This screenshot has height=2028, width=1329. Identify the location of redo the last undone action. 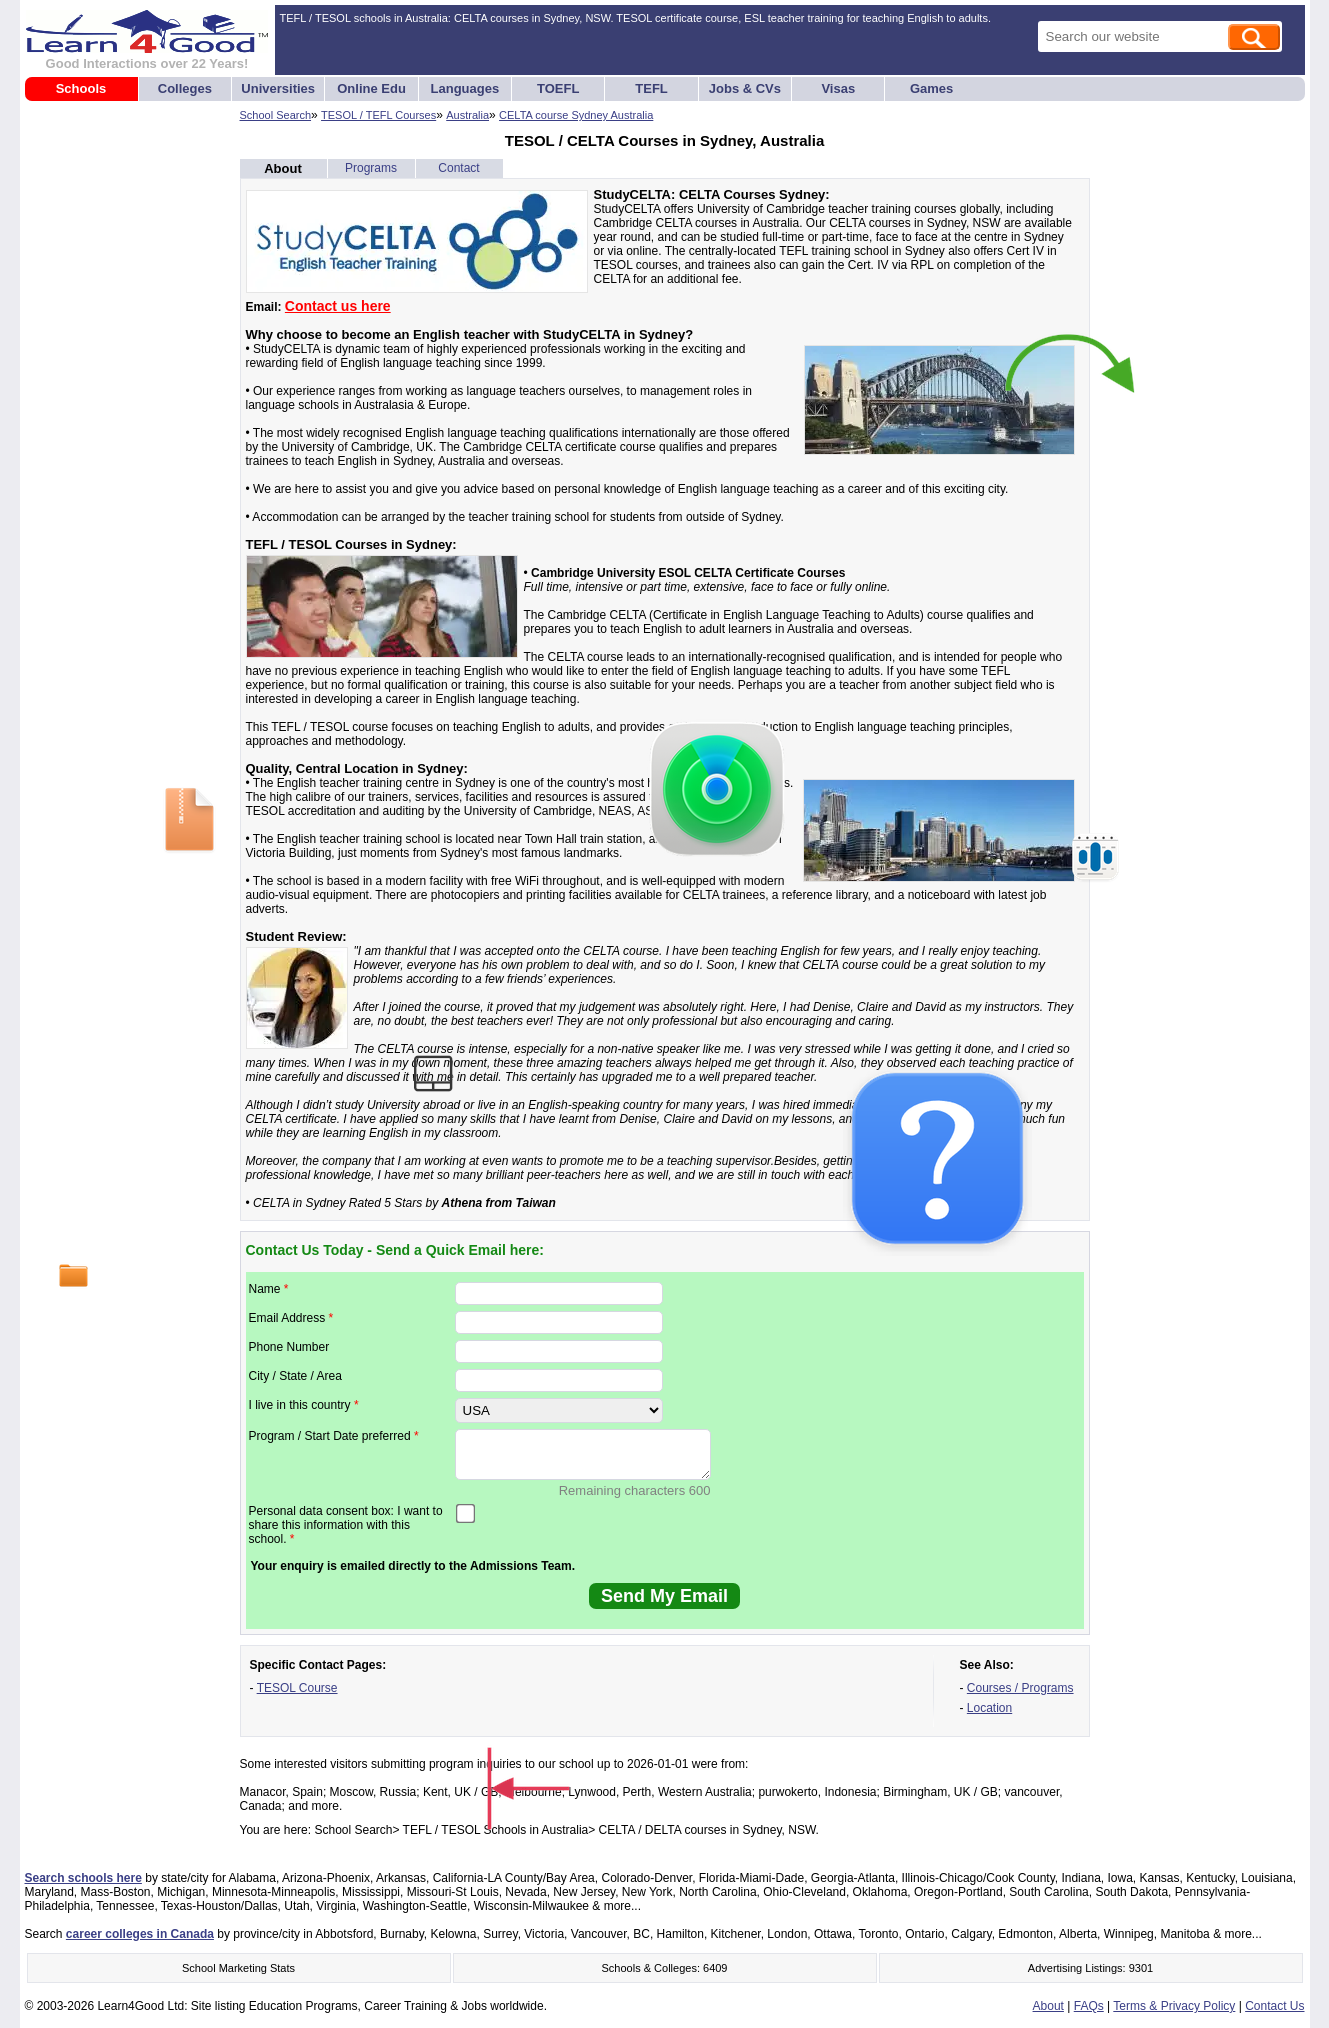
(1070, 362).